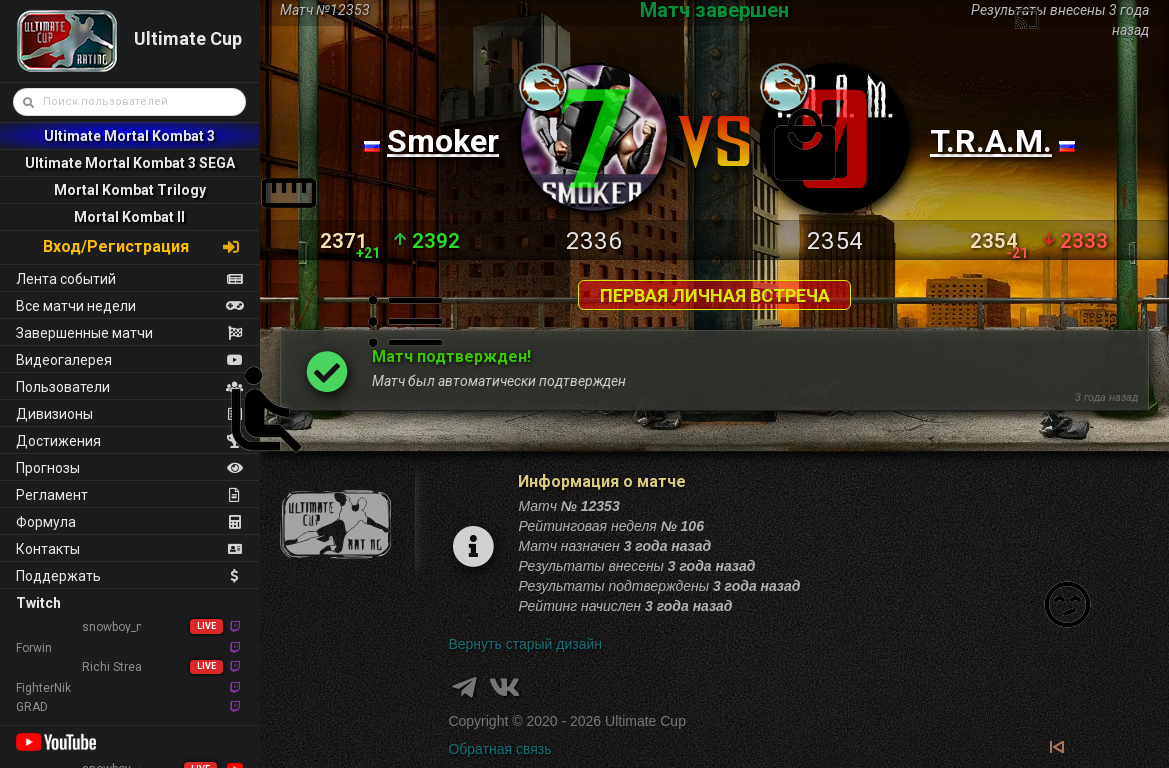 This screenshot has width=1169, height=768. What do you see at coordinates (267, 411) in the screenshot?
I see `indicates standard seat recline position` at bounding box center [267, 411].